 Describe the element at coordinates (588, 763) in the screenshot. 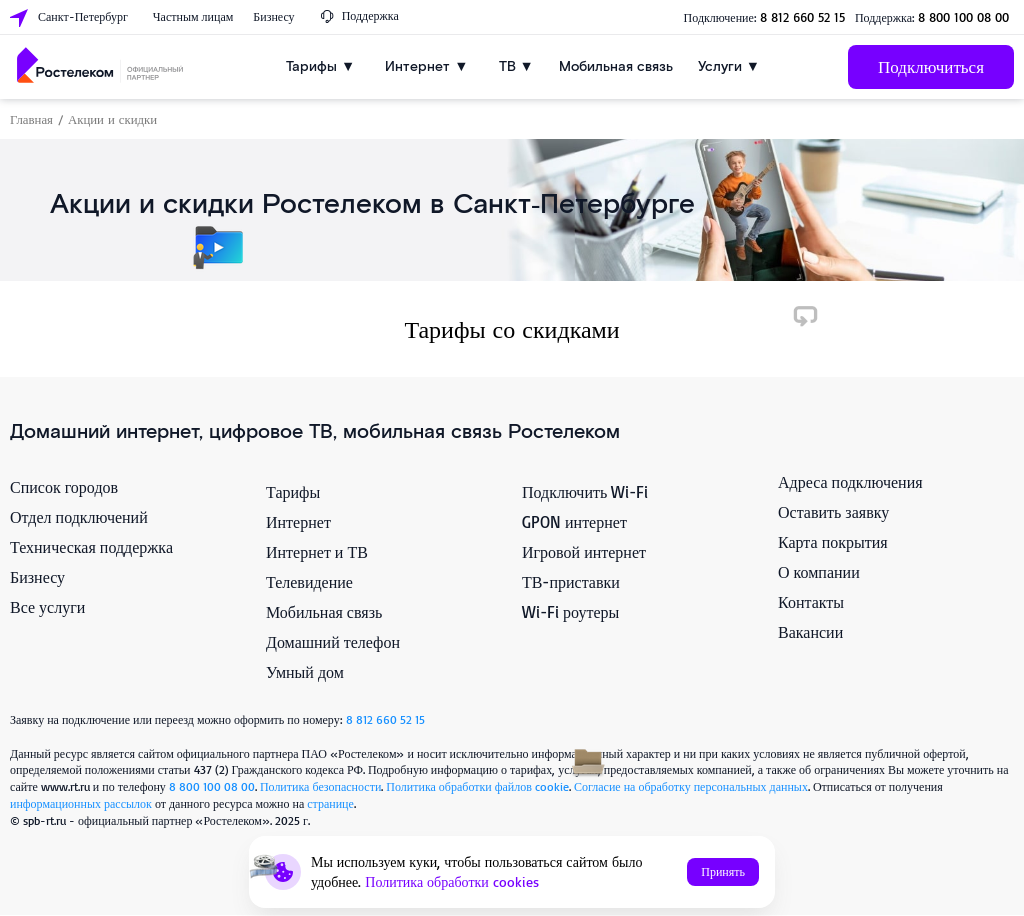

I see `drop files here to move them into this folder` at that location.